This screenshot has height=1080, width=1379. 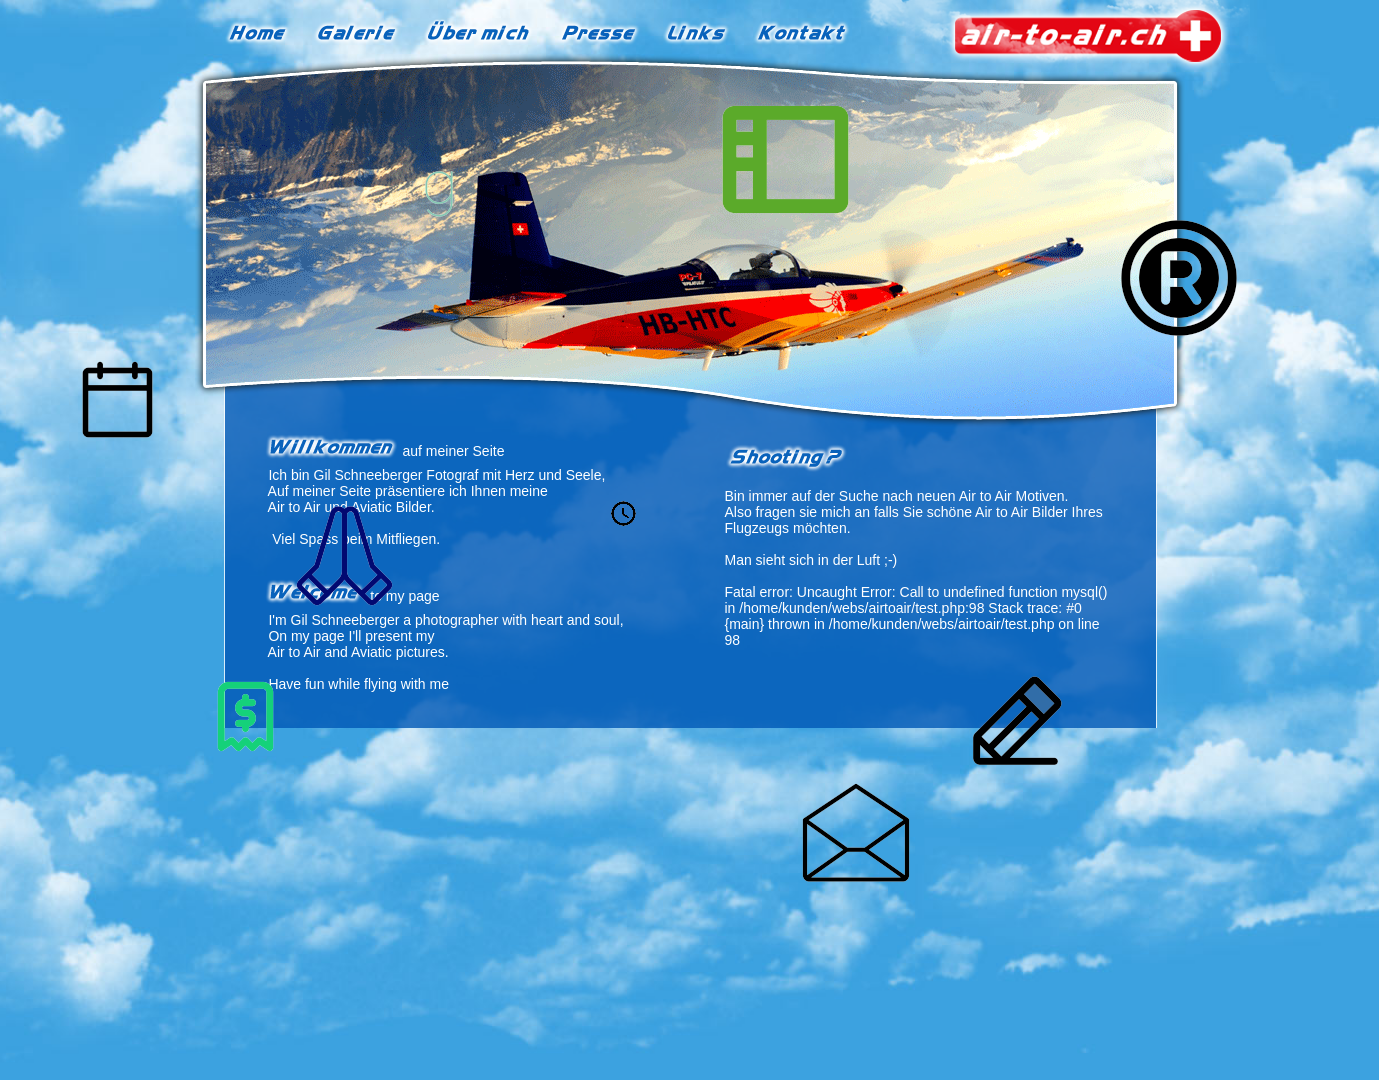 What do you see at coordinates (245, 716) in the screenshot?
I see `view purchase receipt or transaction details` at bounding box center [245, 716].